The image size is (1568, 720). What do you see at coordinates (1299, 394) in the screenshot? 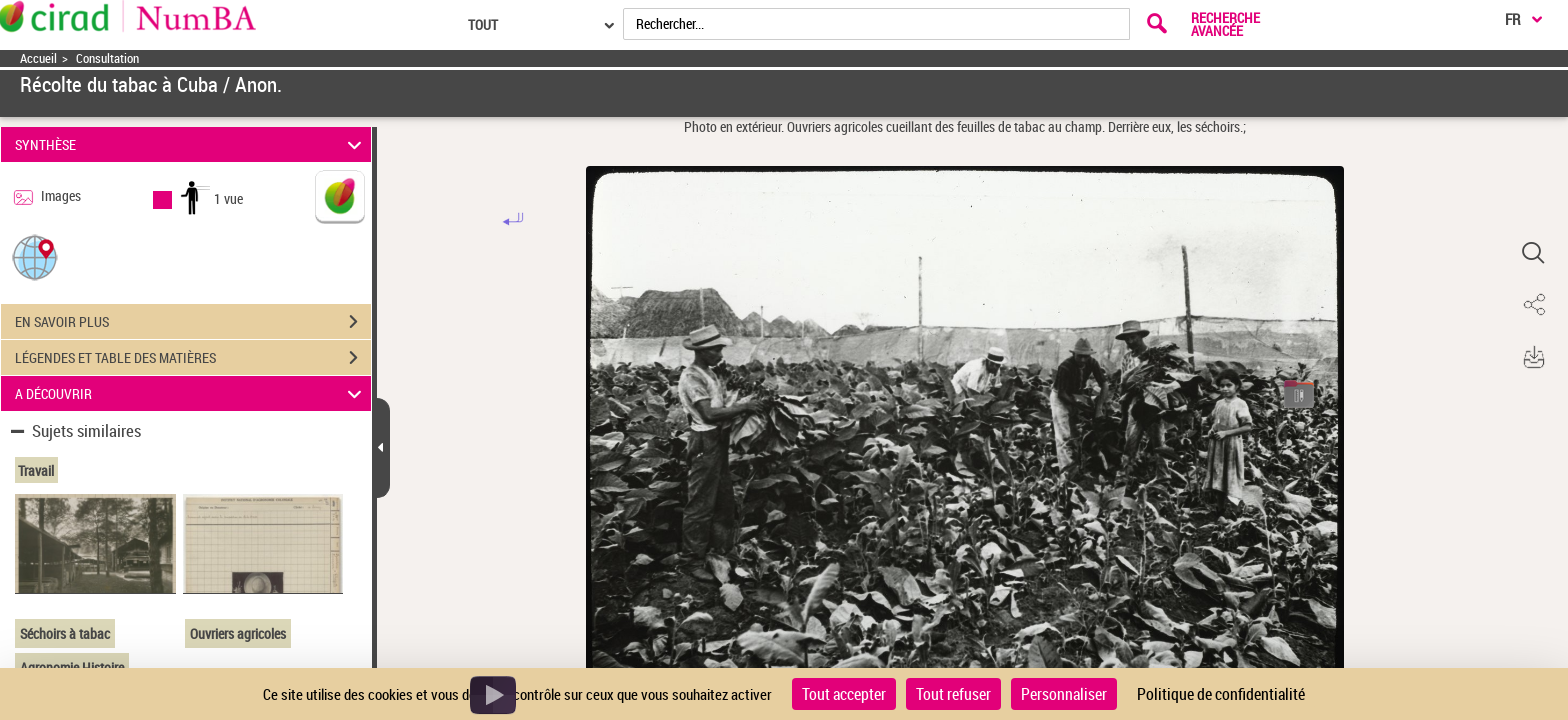
I see `open templates folder` at bounding box center [1299, 394].